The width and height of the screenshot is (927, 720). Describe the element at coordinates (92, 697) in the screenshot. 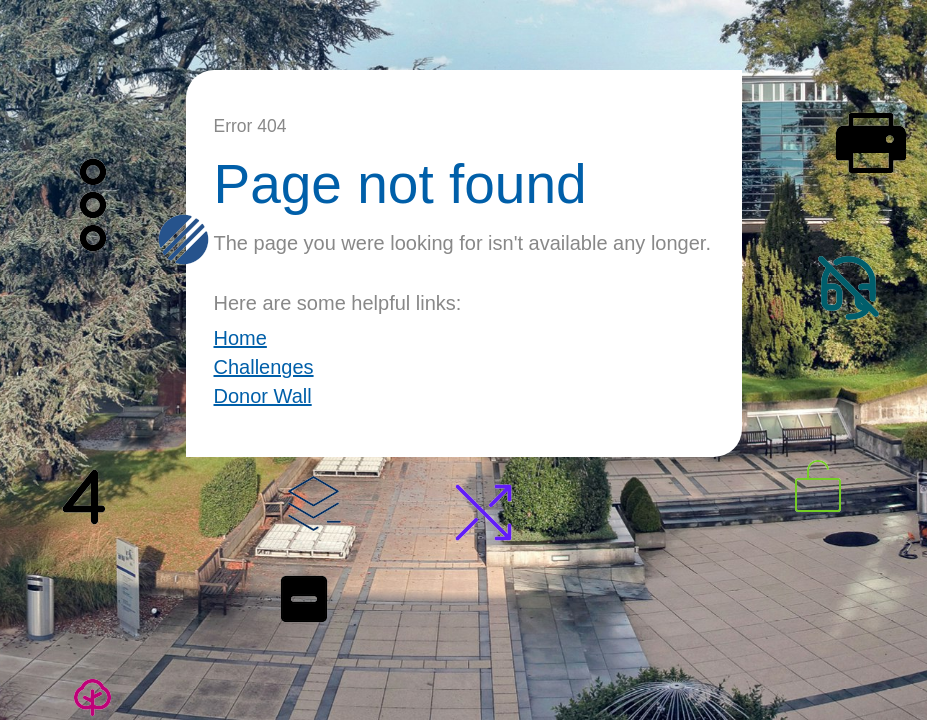

I see `access nature or outdoor-related content` at that location.